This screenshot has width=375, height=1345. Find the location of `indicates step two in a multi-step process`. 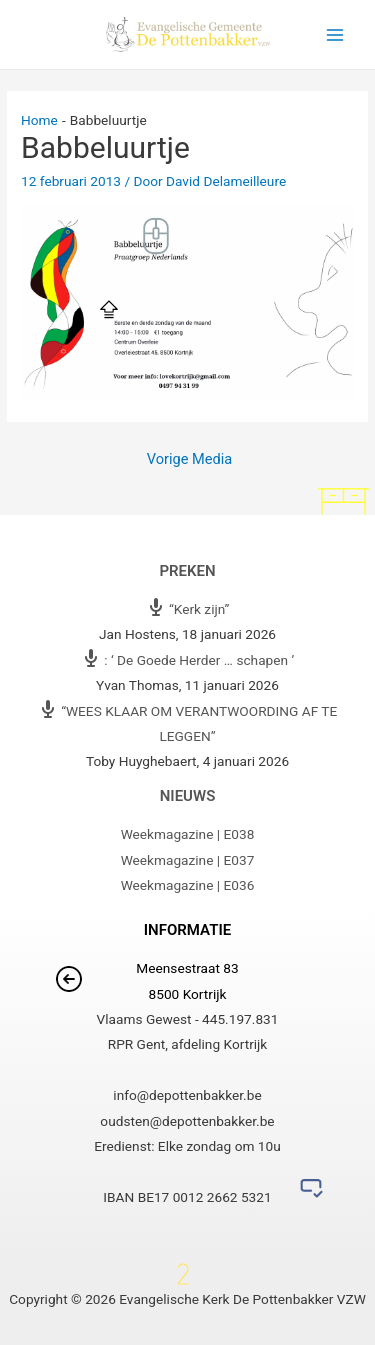

indicates step two in a multi-step process is located at coordinates (183, 1274).